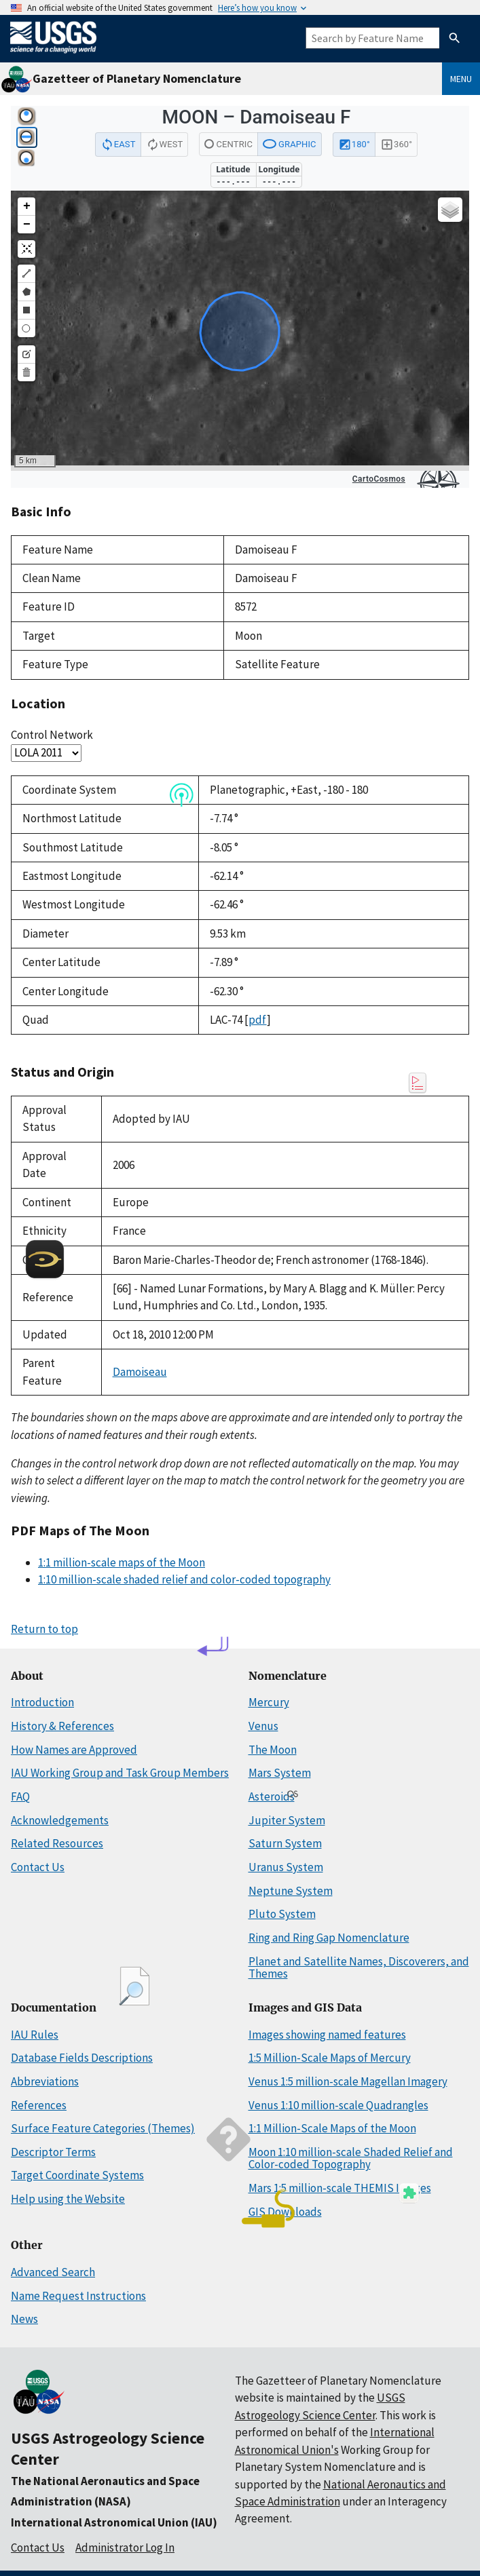  What do you see at coordinates (212, 1646) in the screenshot?
I see `reply to all recipients of an email` at bounding box center [212, 1646].